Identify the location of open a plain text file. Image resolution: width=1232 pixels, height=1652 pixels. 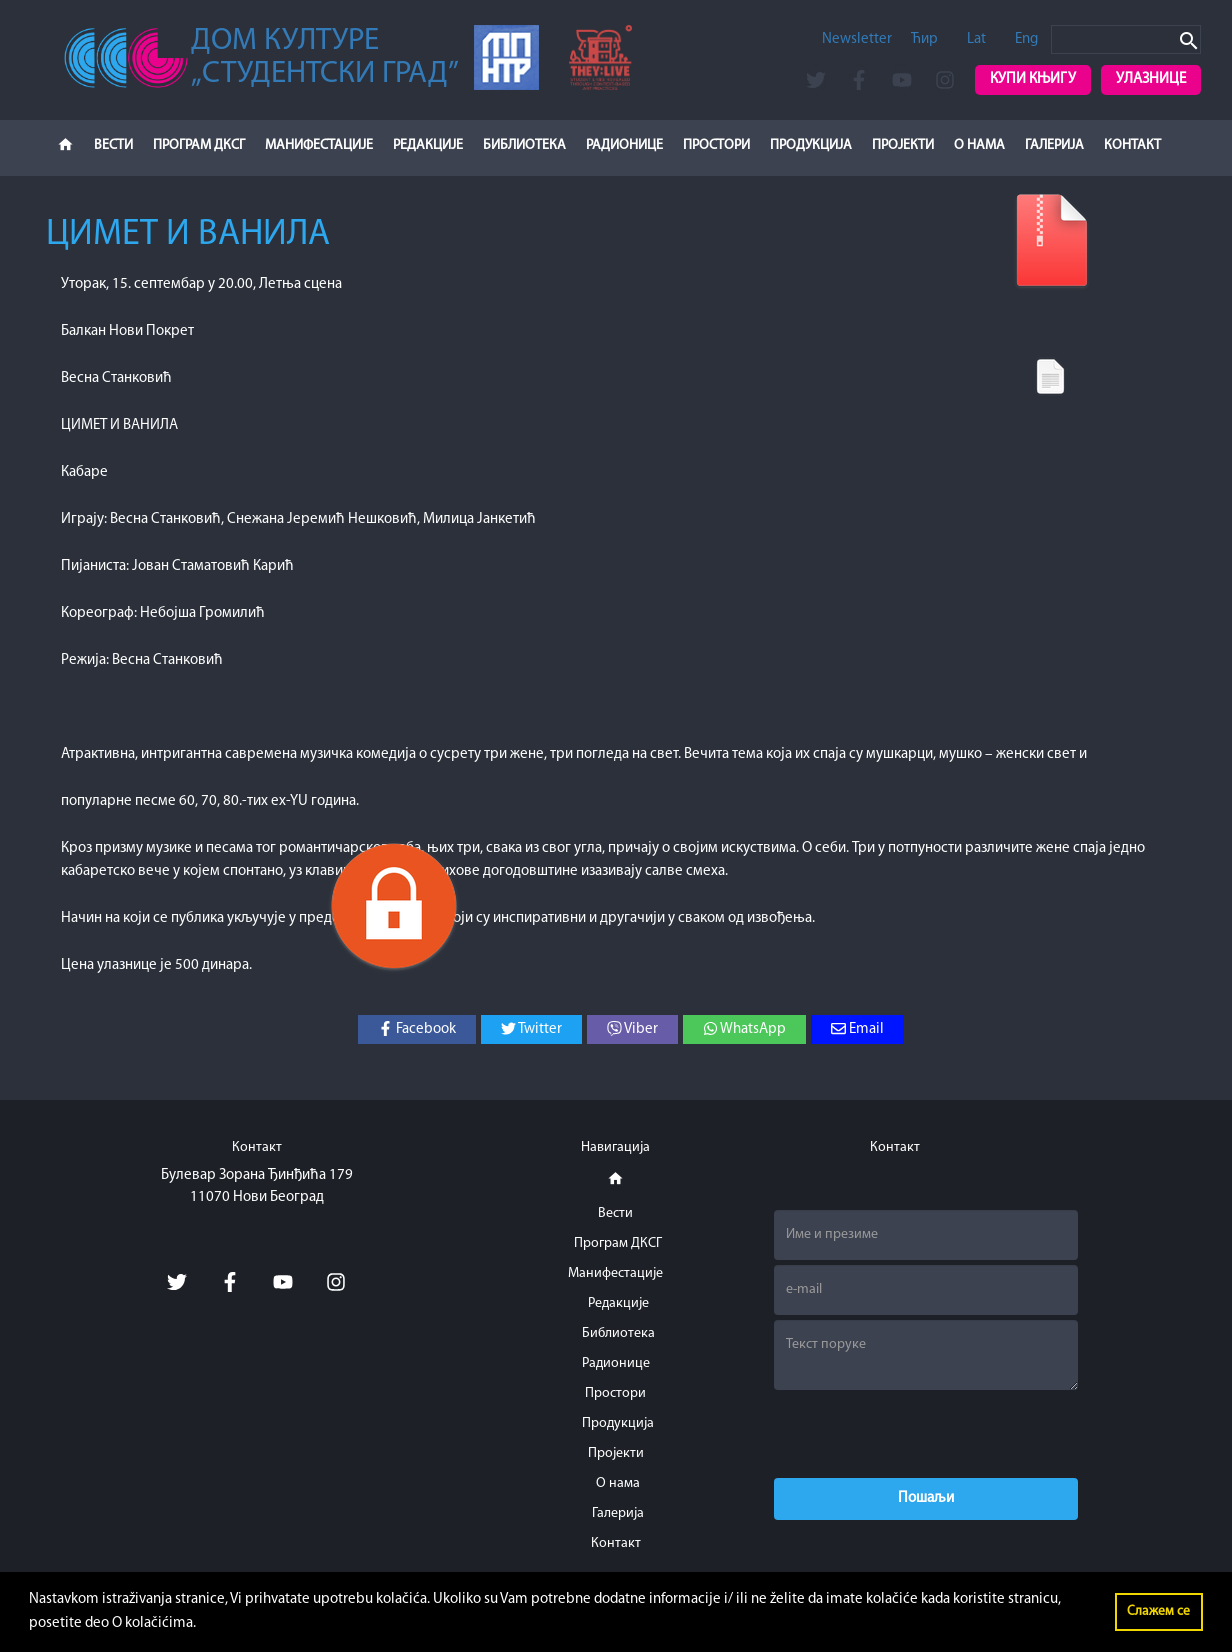
(1050, 376).